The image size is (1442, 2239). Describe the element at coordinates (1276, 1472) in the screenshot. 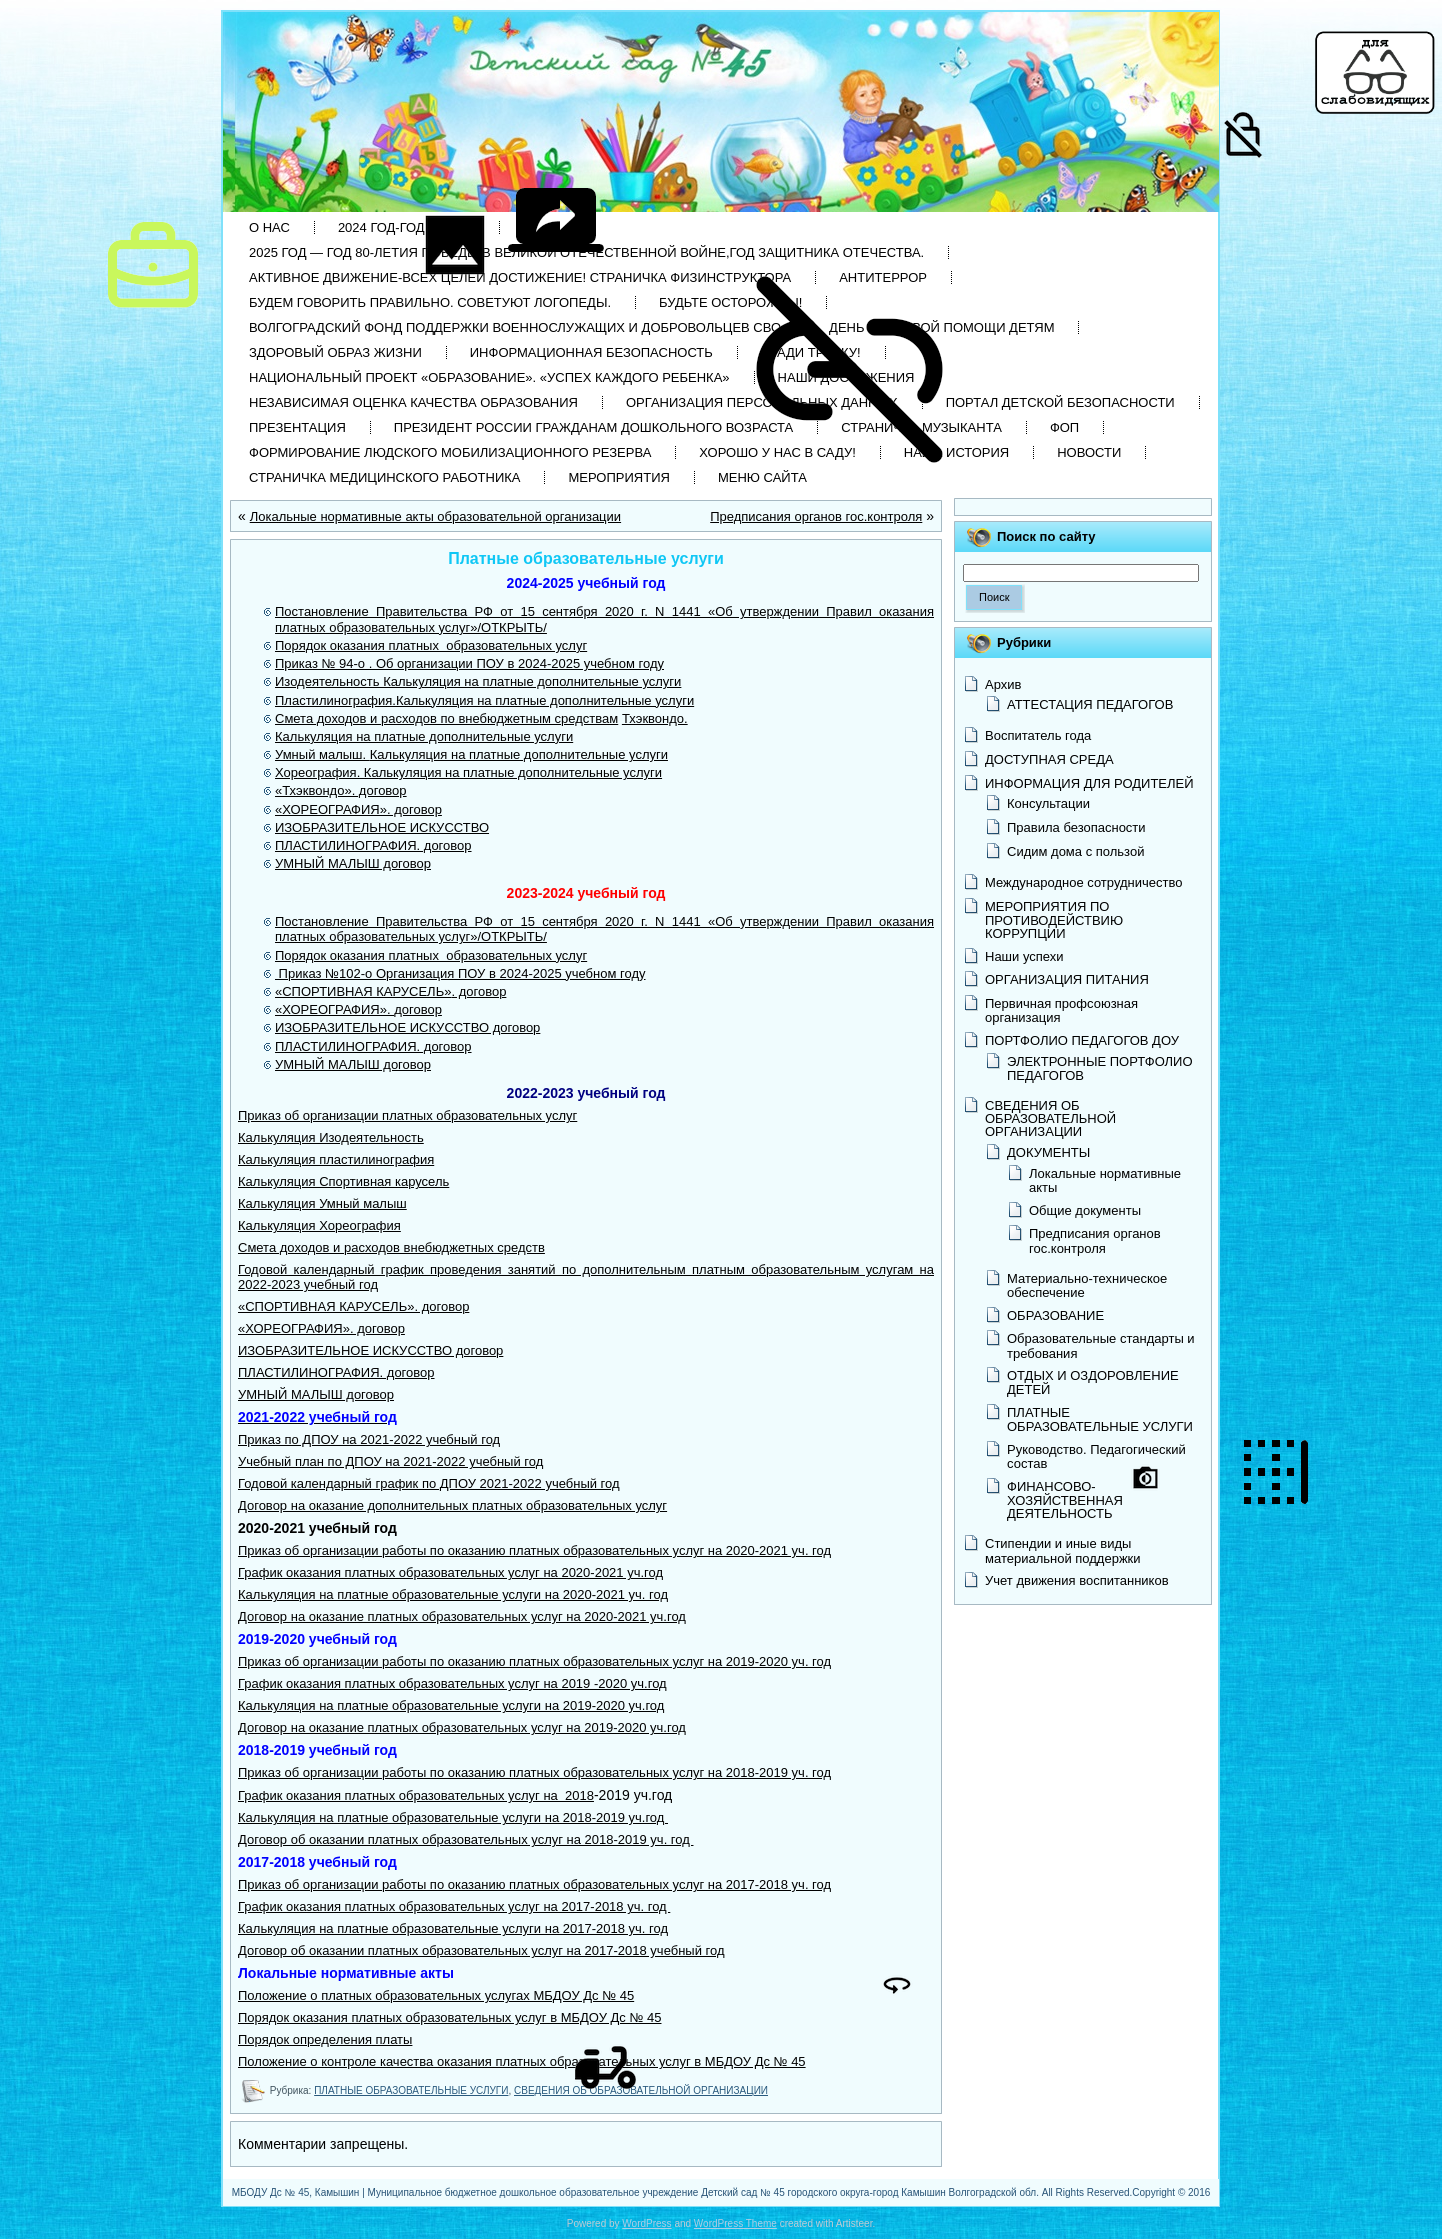

I see `apply border to the right edge of a cell or selection` at that location.